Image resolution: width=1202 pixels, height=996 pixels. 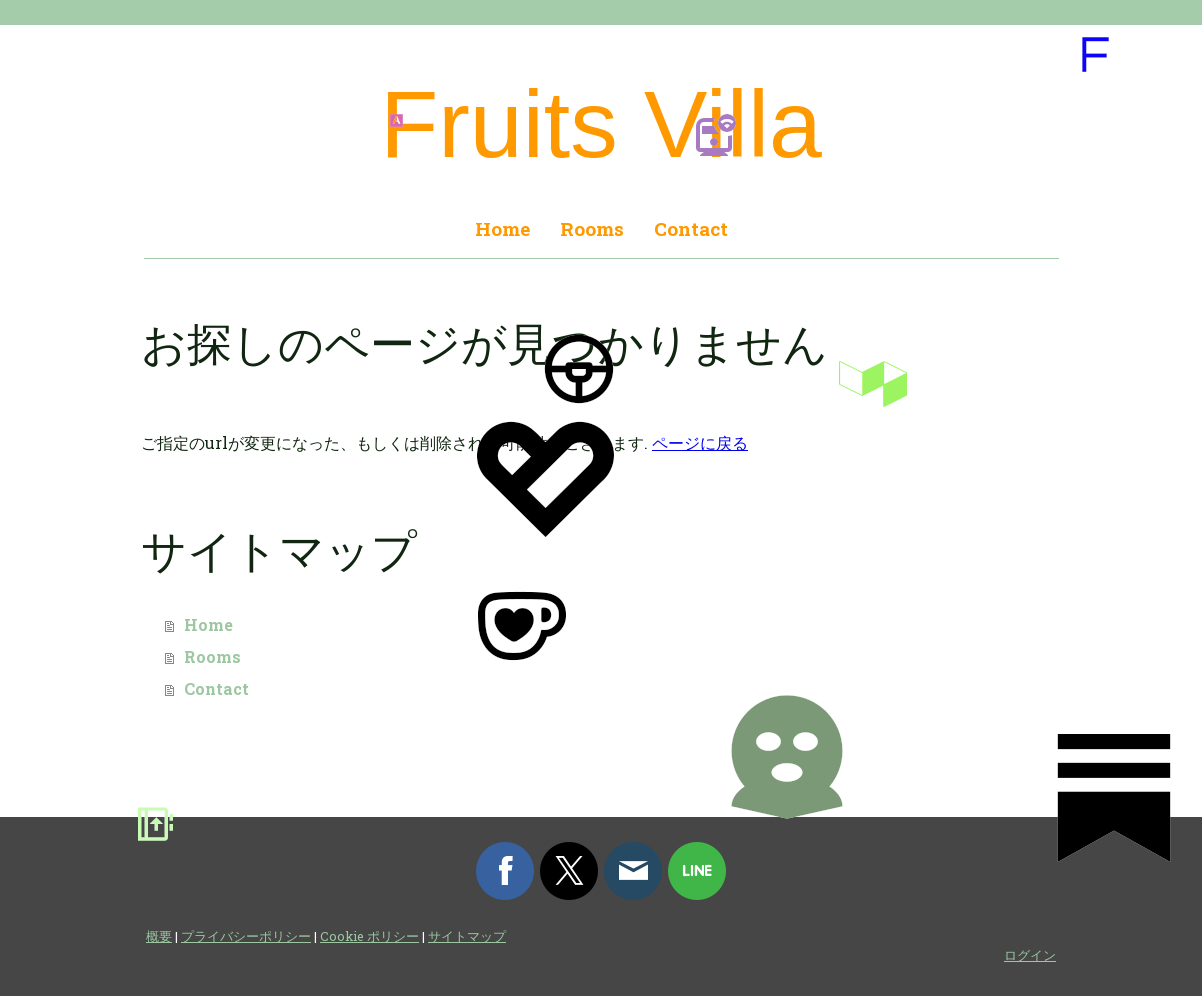 I want to click on access driving or navigation mode, so click(x=579, y=369).